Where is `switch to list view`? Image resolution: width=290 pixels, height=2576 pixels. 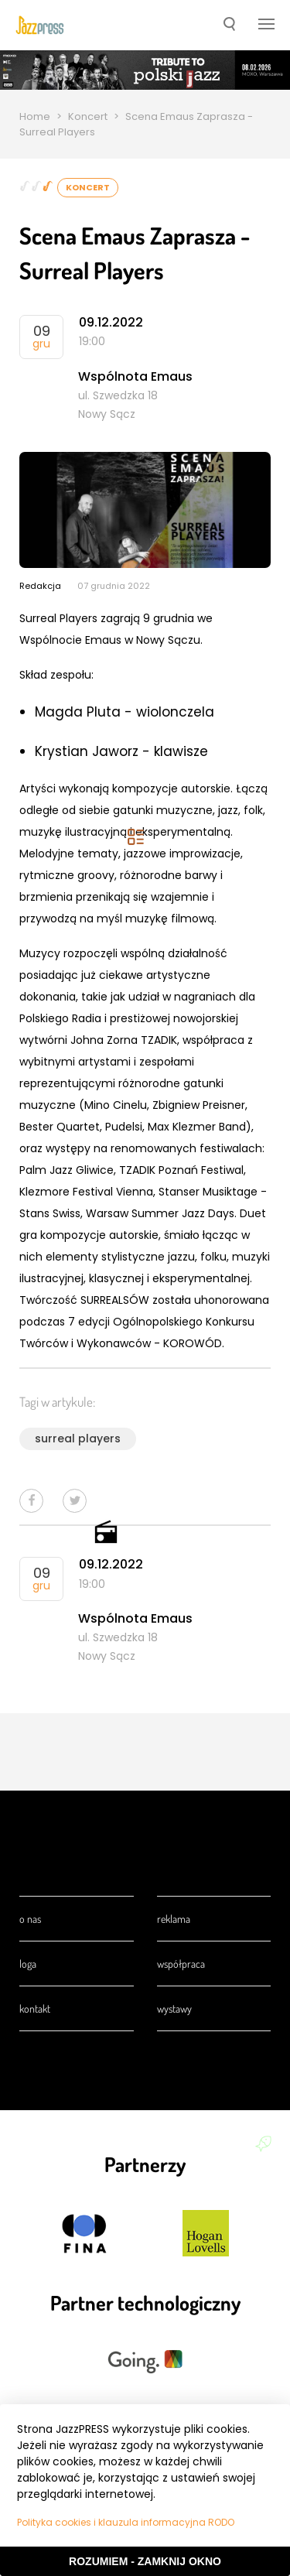 switch to list view is located at coordinates (135, 836).